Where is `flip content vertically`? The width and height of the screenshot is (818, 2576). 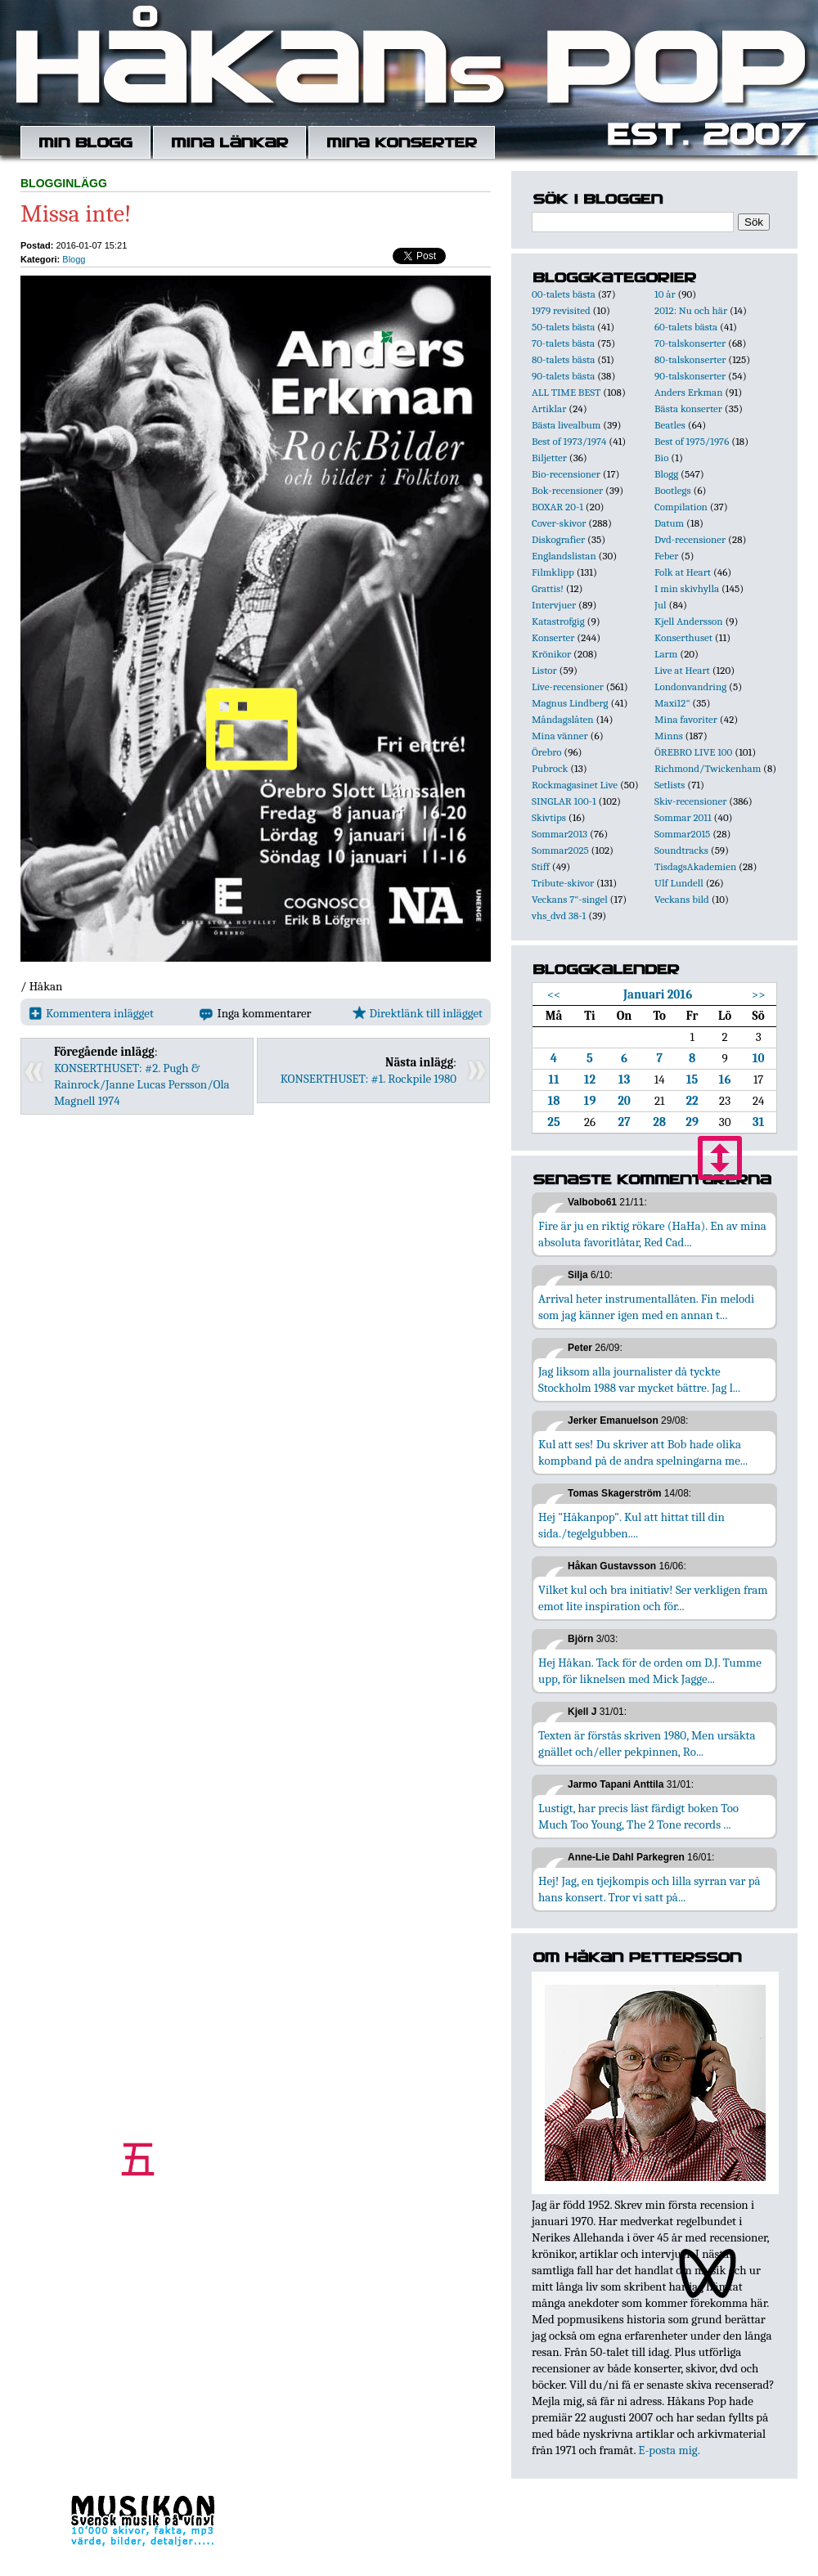 flip content vertically is located at coordinates (720, 1158).